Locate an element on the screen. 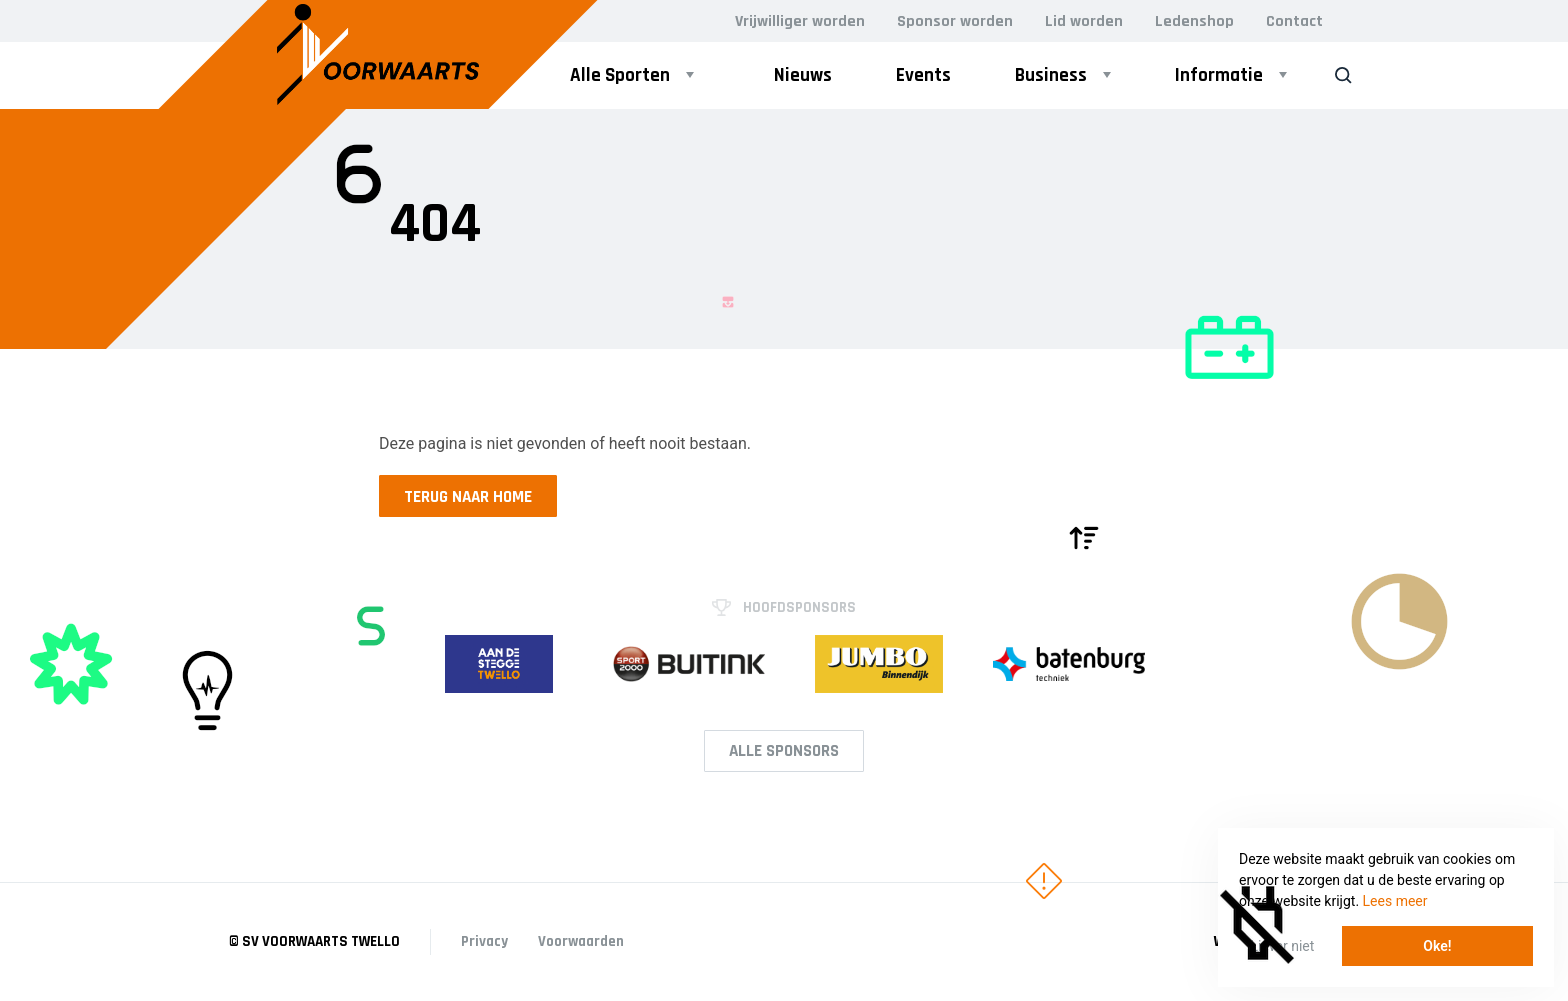  power is currently off or disconnected is located at coordinates (1258, 923).